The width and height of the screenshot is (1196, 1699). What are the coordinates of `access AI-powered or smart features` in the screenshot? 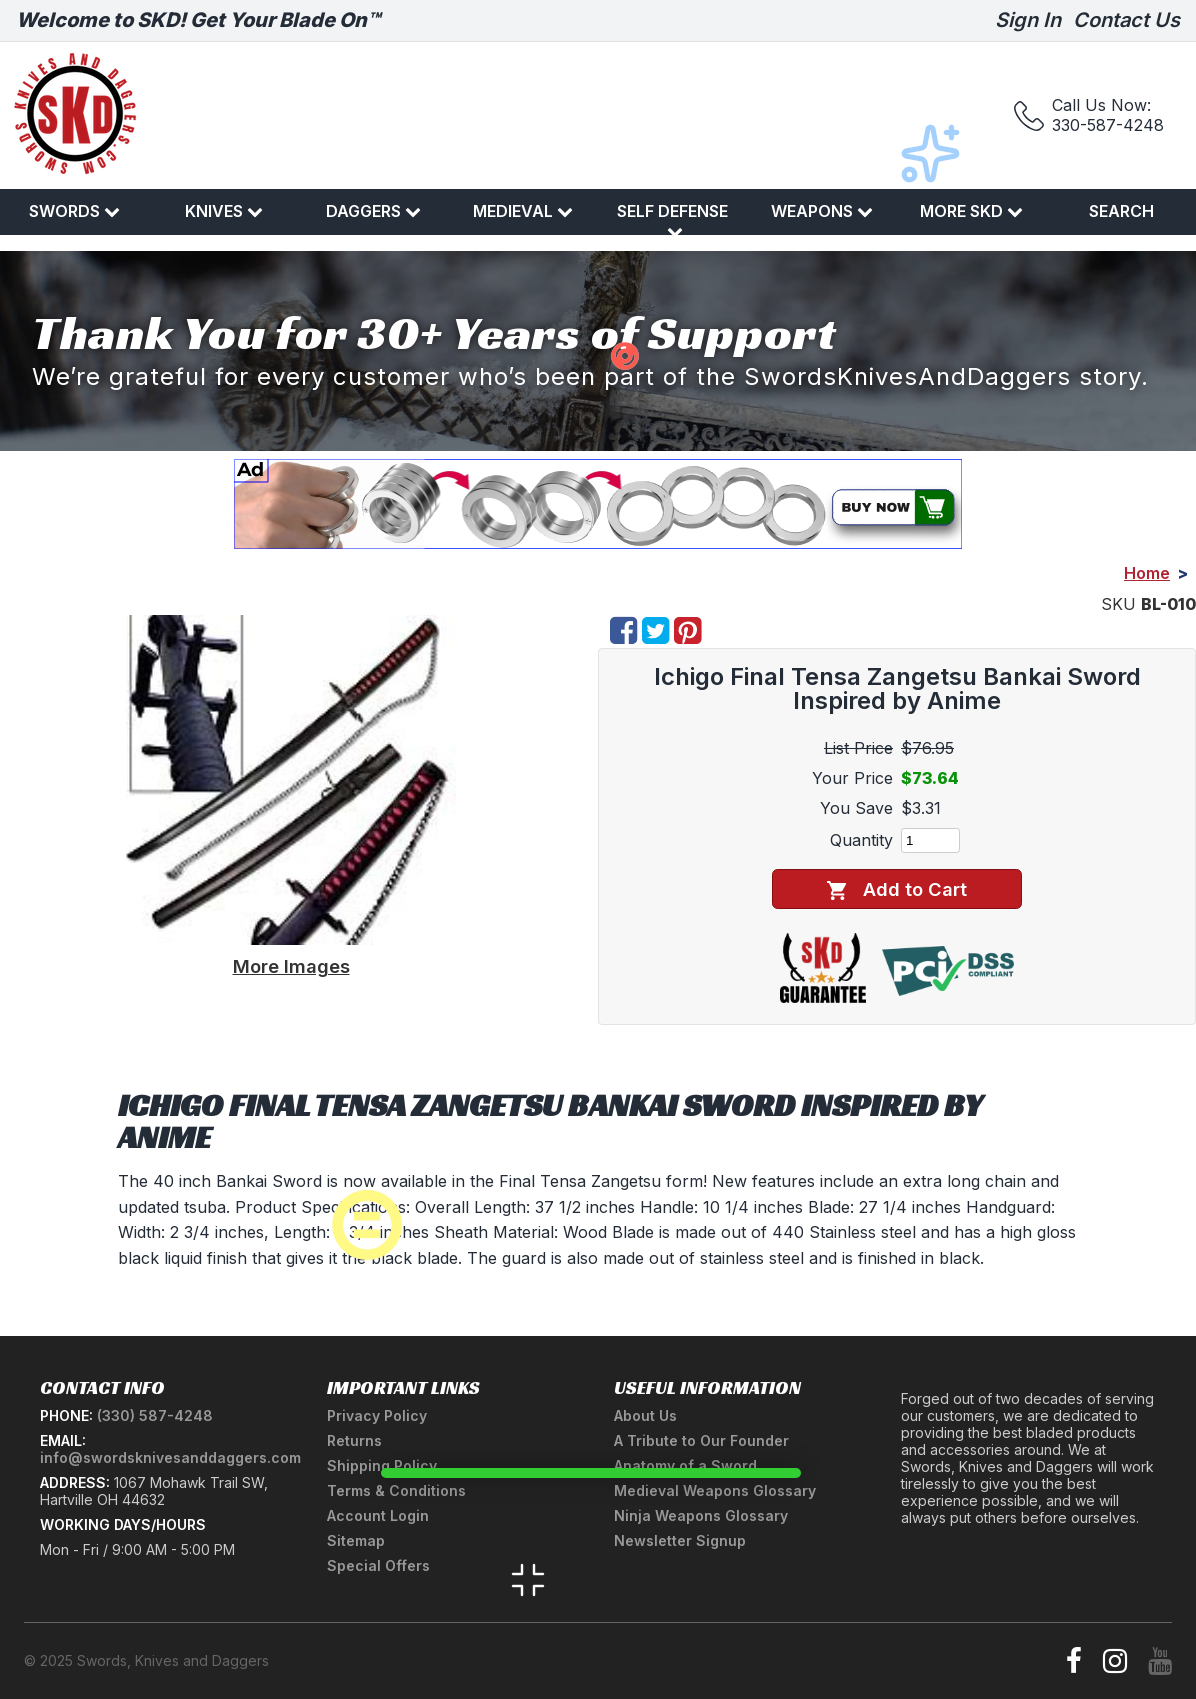 It's located at (930, 153).